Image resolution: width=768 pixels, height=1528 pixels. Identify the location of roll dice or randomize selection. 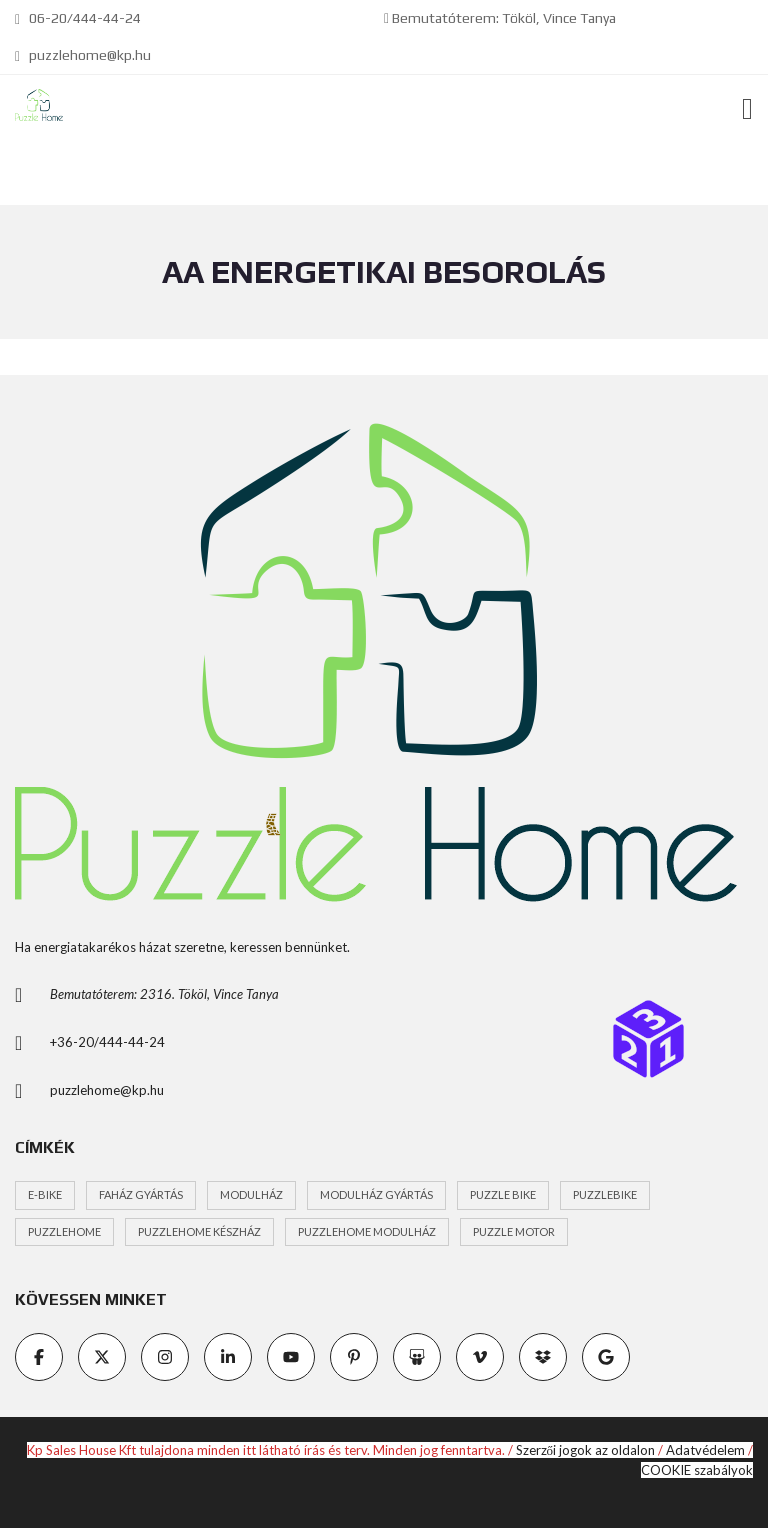
(648, 1039).